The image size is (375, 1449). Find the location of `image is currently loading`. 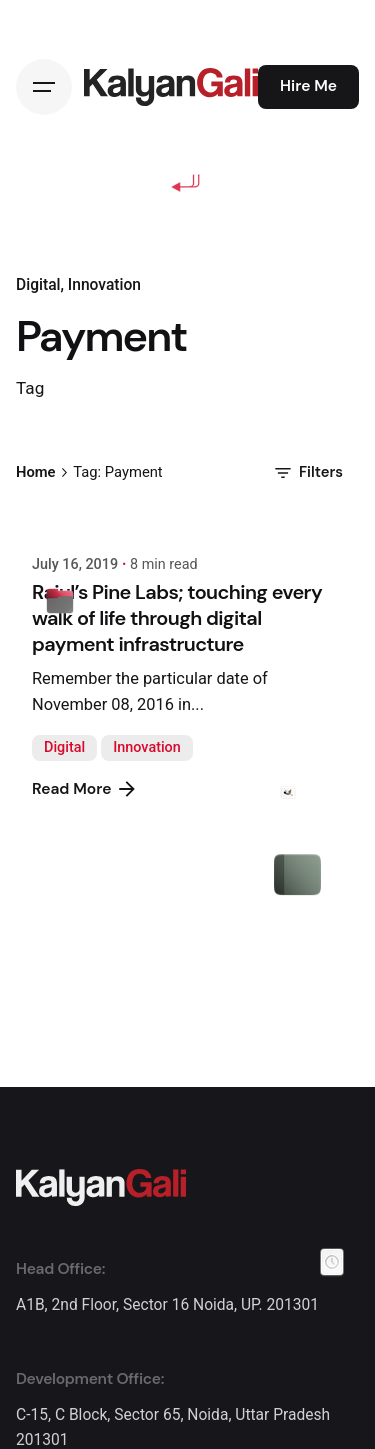

image is currently loading is located at coordinates (332, 1262).